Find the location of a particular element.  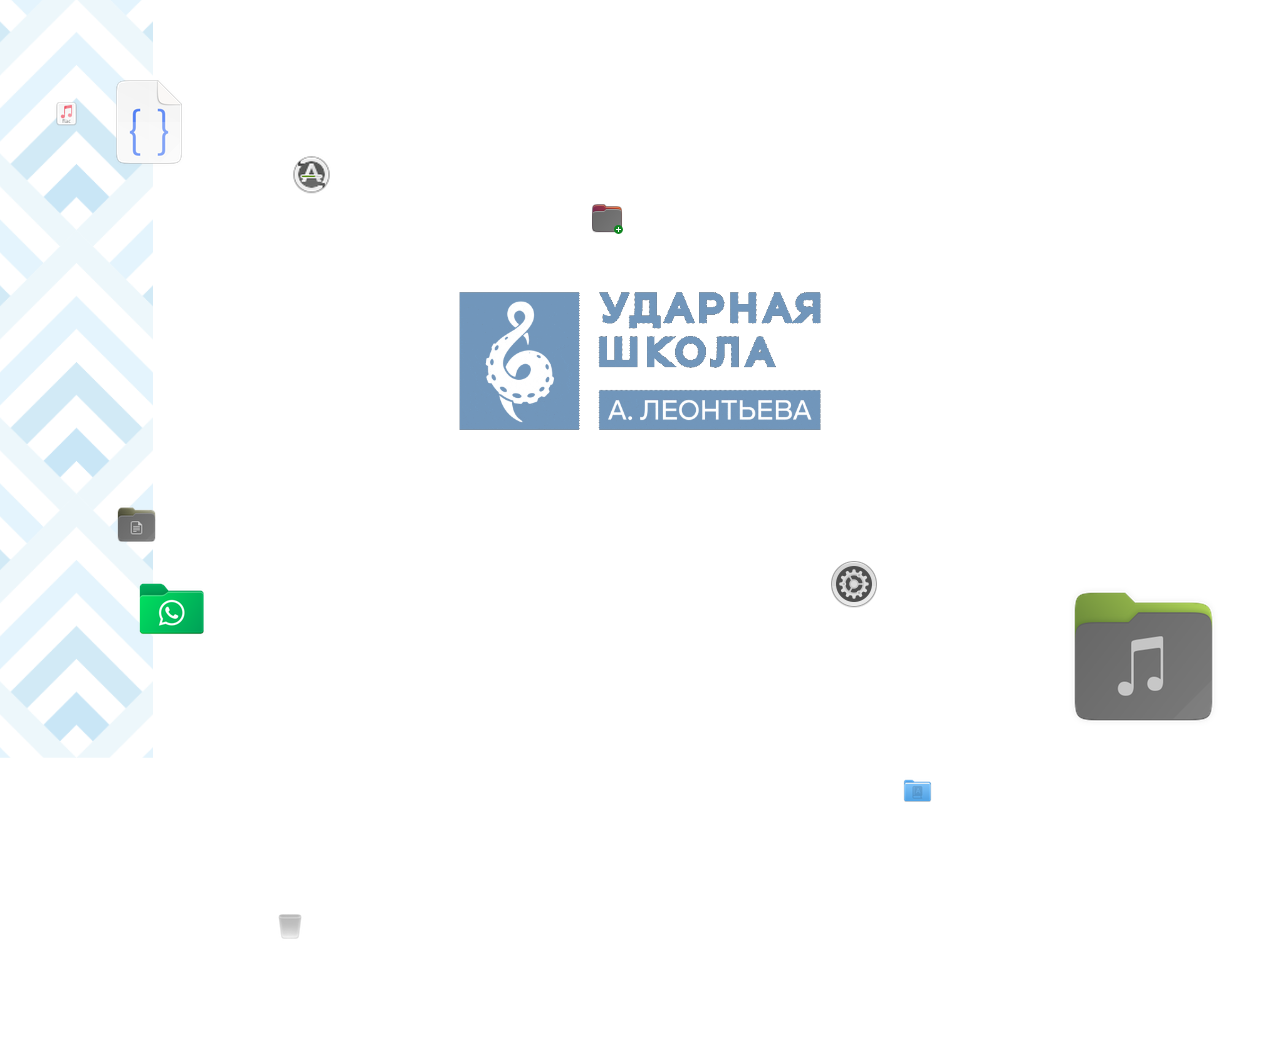

a CSS stylesheet file is located at coordinates (149, 122).